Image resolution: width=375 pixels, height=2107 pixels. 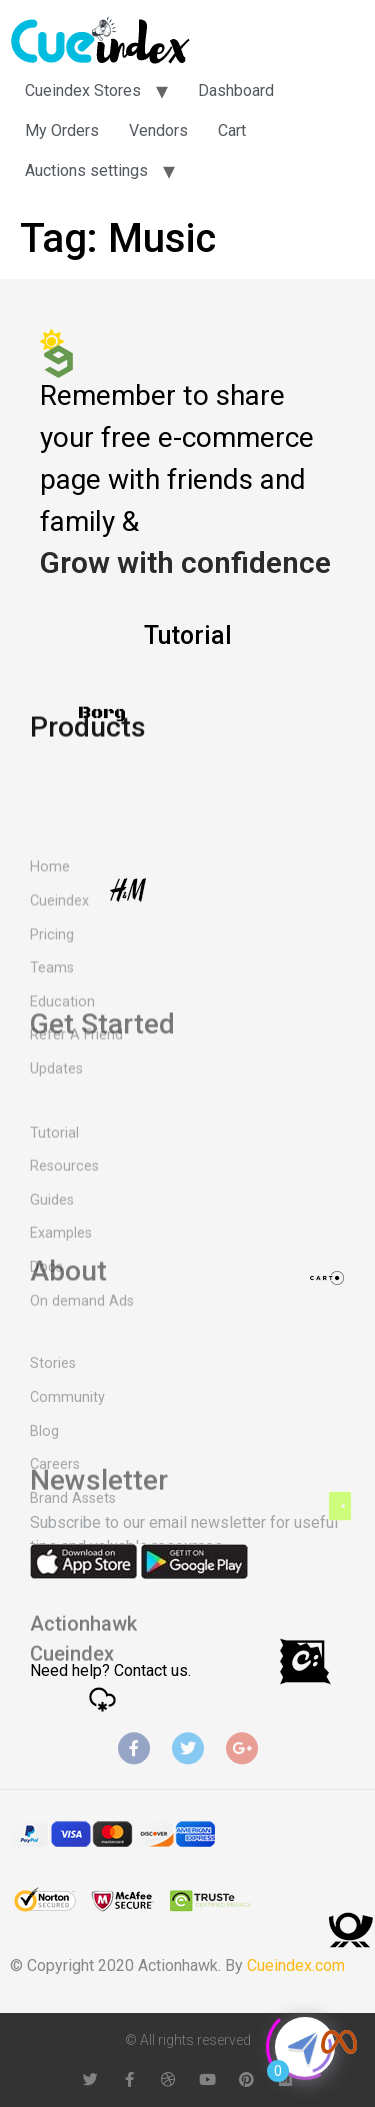 What do you see at coordinates (327, 1278) in the screenshot?
I see `CARTO mapping platform logo` at bounding box center [327, 1278].